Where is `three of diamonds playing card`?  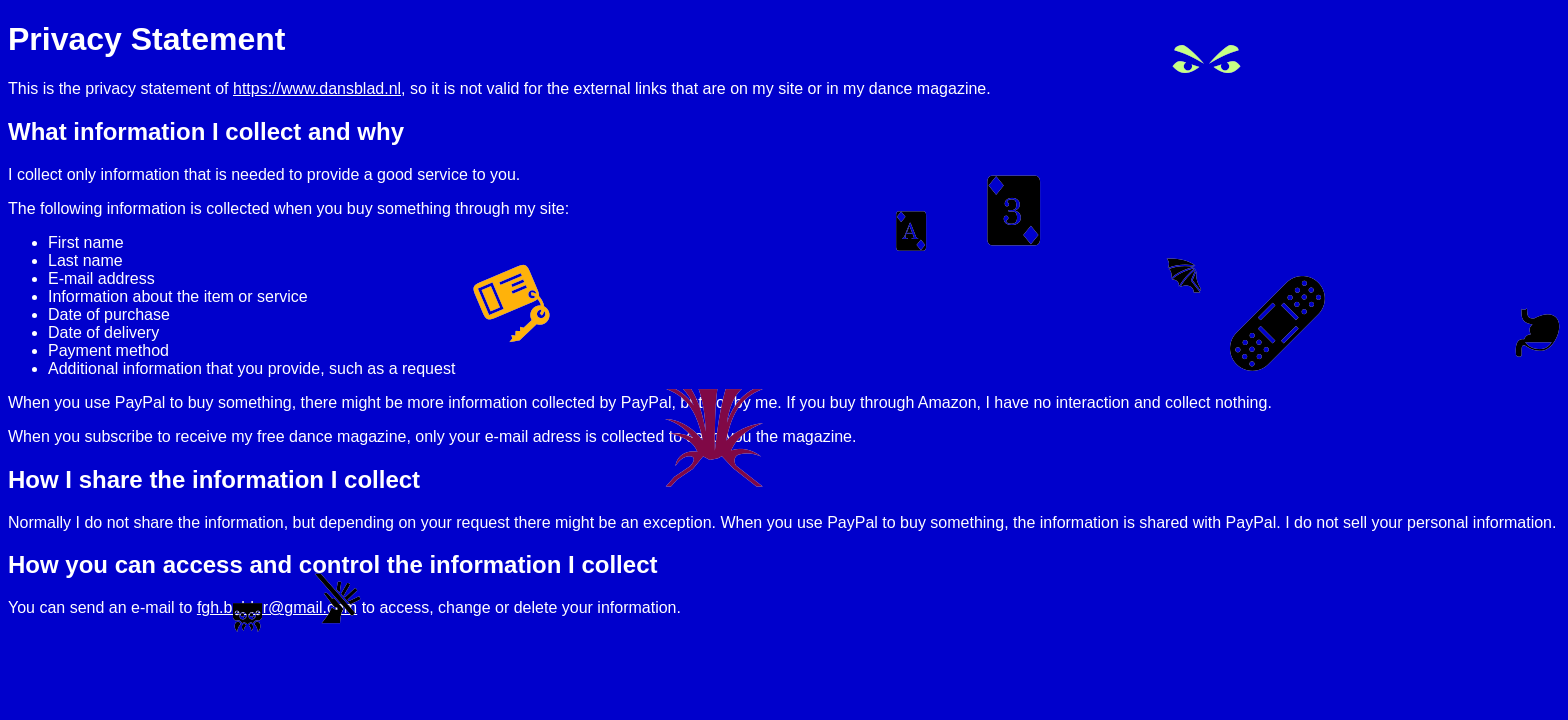
three of diamonds playing card is located at coordinates (1013, 210).